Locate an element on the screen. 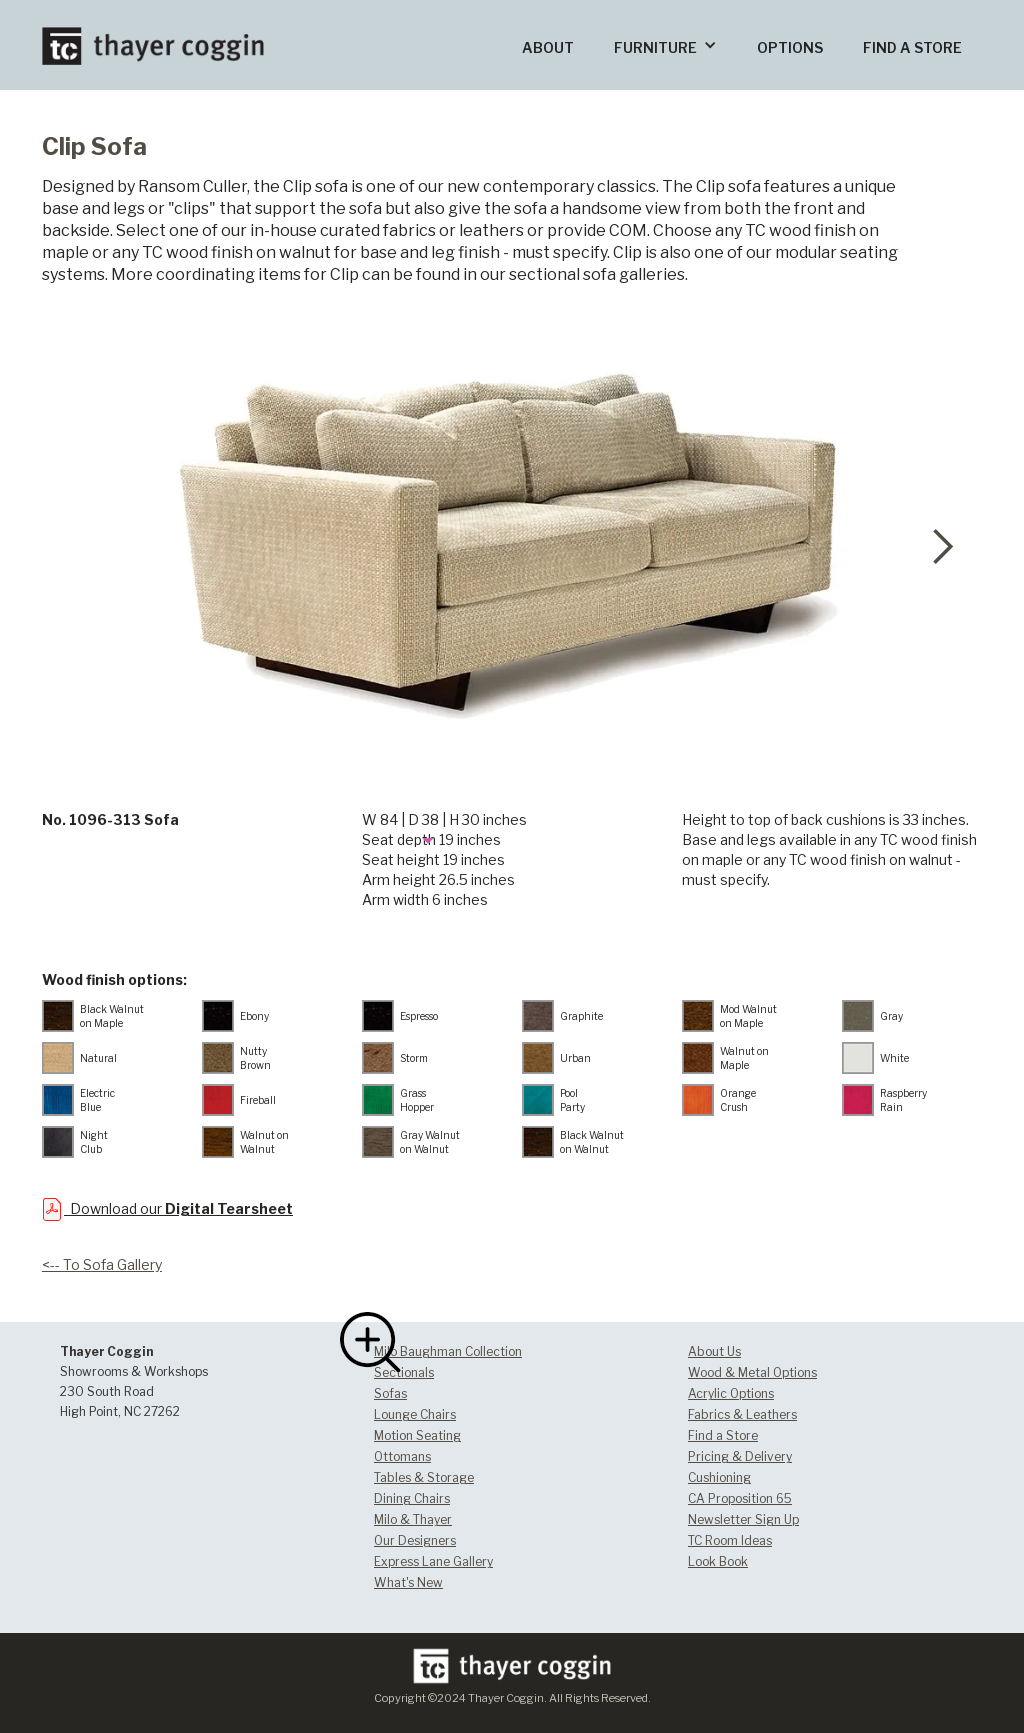 The width and height of the screenshot is (1024, 1733). zoom in on content or image is located at coordinates (371, 1343).